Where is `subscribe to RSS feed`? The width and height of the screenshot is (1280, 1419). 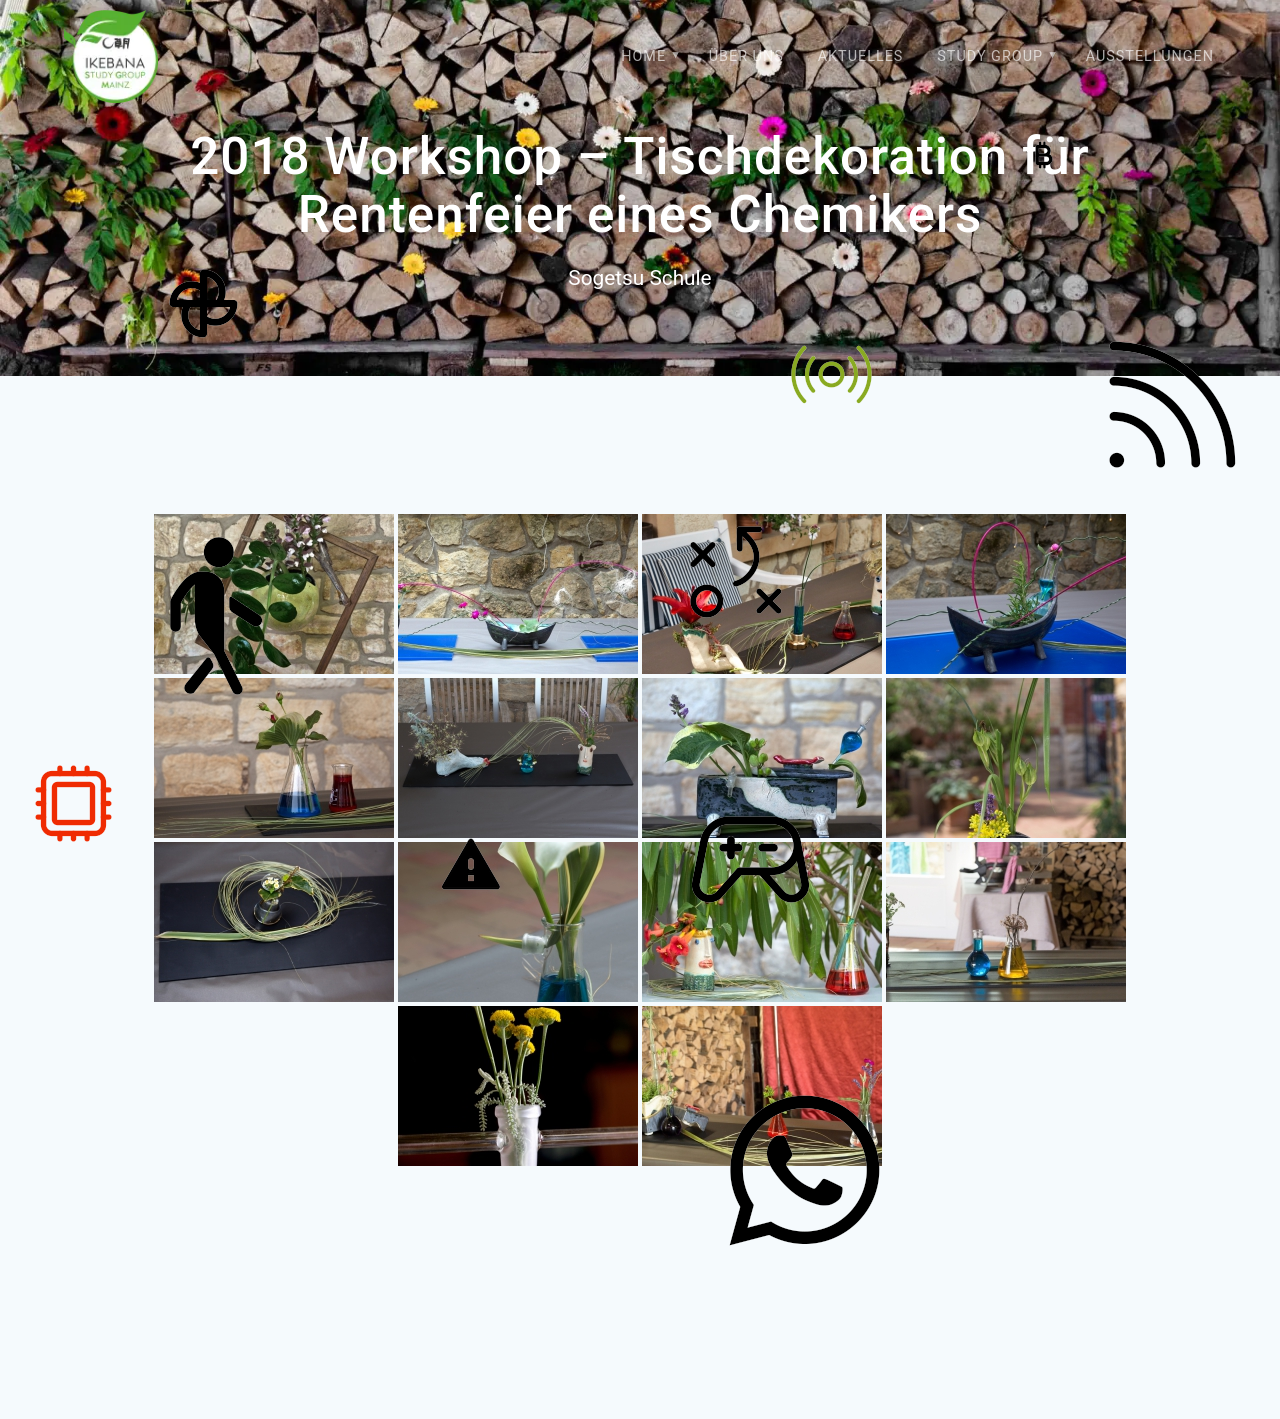
subscribe to RSS feed is located at coordinates (1166, 410).